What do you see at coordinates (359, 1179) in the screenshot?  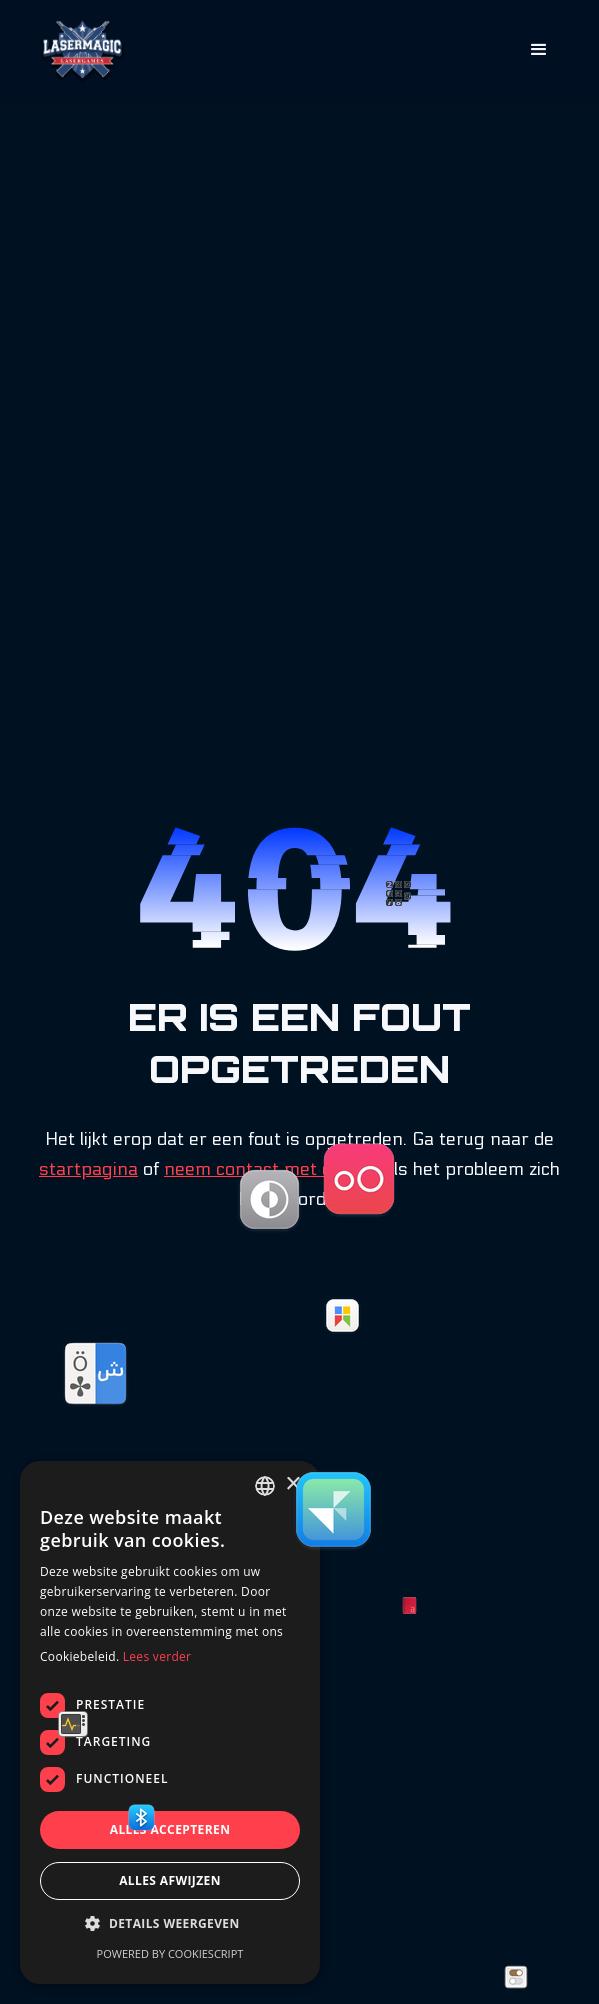 I see `launch genymotion android emulator` at bounding box center [359, 1179].